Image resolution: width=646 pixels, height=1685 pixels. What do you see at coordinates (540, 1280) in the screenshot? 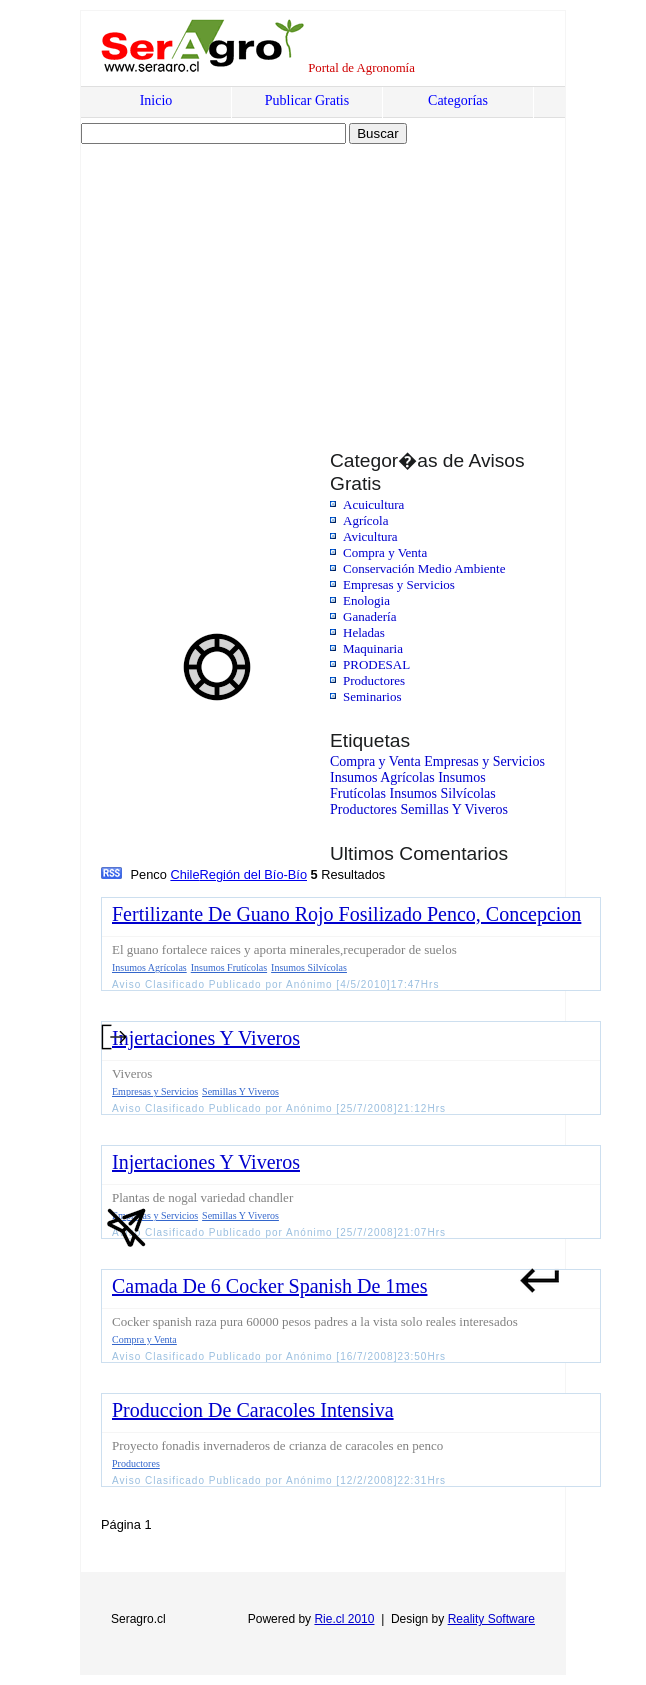
I see `submit or confirm text input` at bounding box center [540, 1280].